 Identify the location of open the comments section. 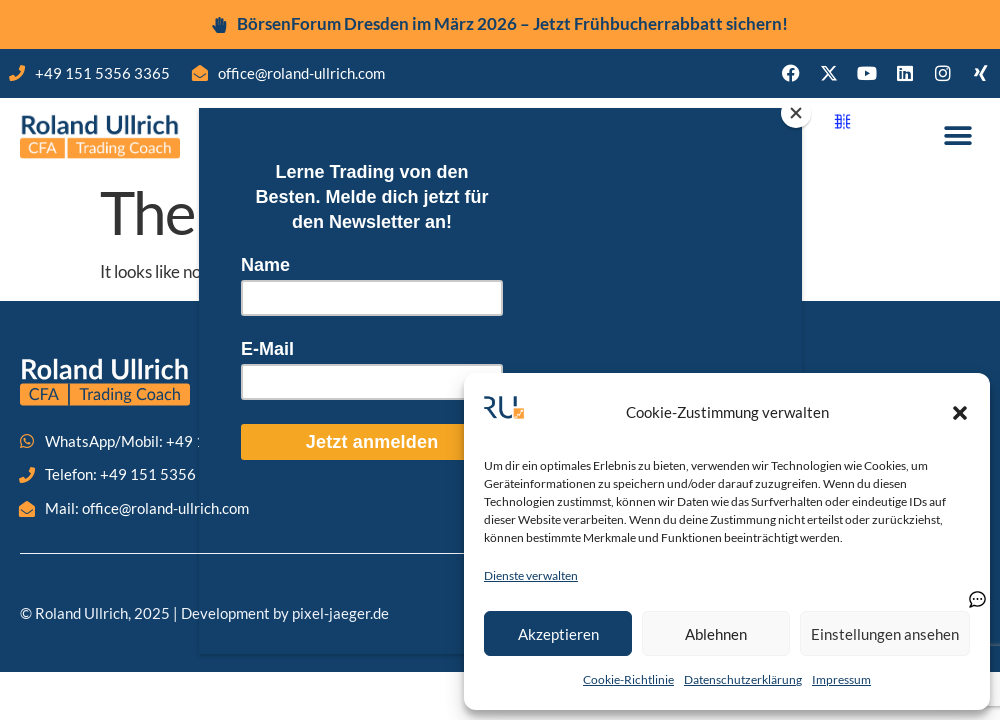
(977, 599).